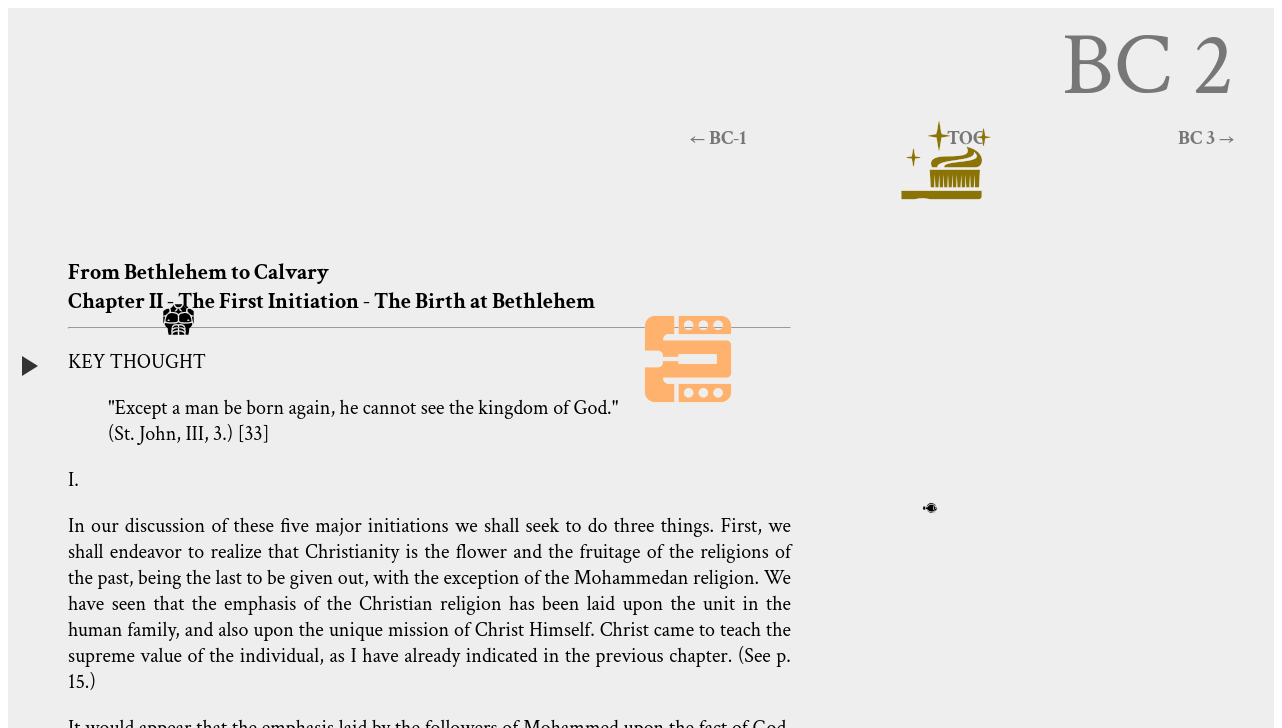 This screenshot has height=728, width=1282. What do you see at coordinates (688, 359) in the screenshot?
I see `connect or link two components together` at bounding box center [688, 359].